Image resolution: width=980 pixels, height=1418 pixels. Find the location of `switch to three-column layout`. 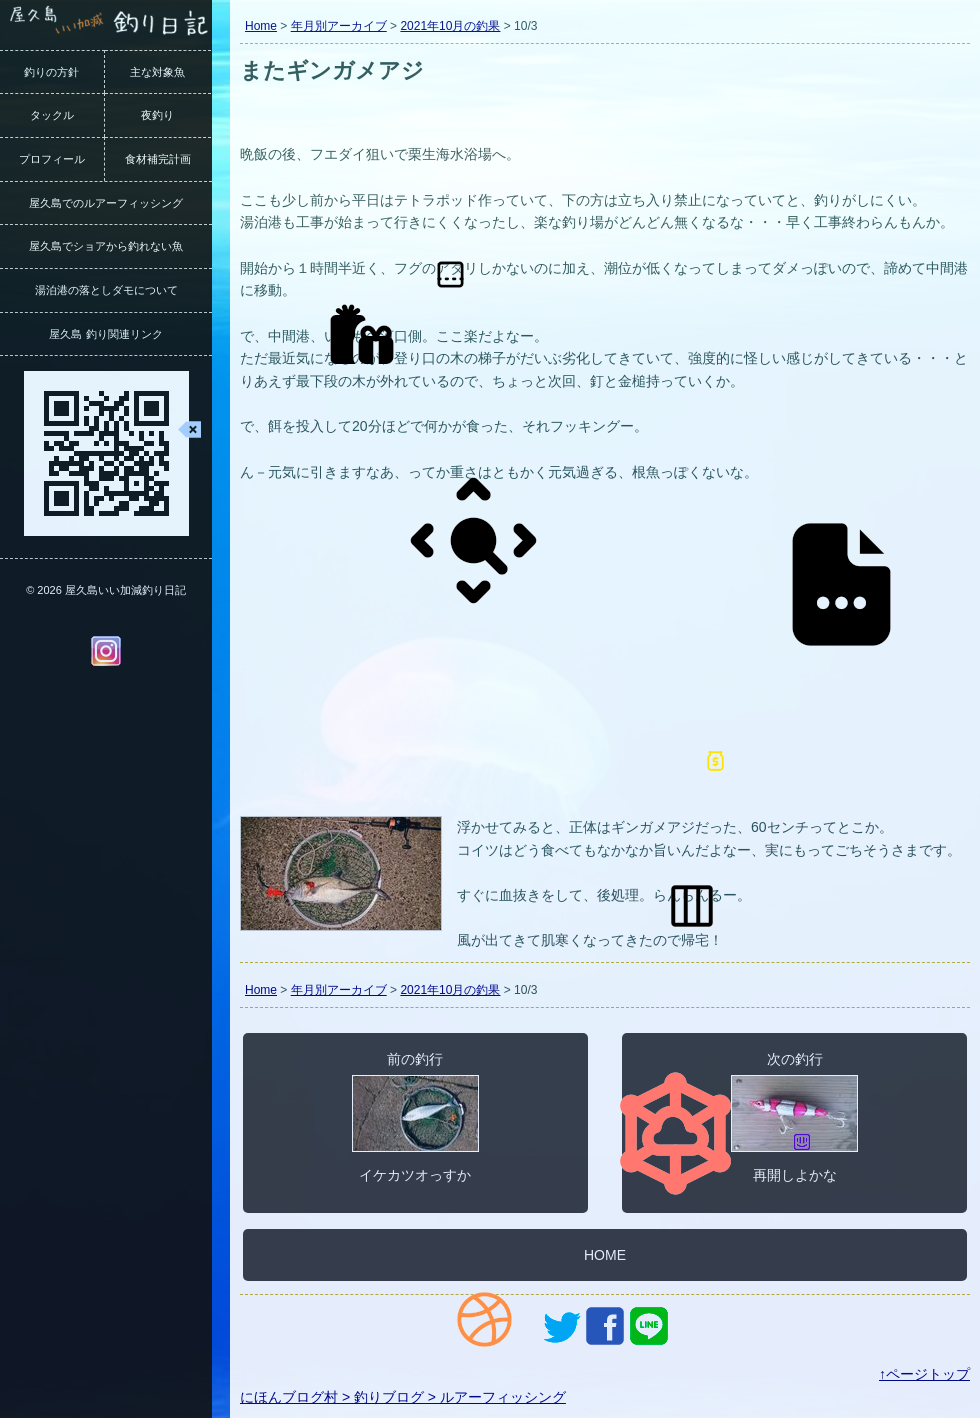

switch to three-column layout is located at coordinates (692, 906).